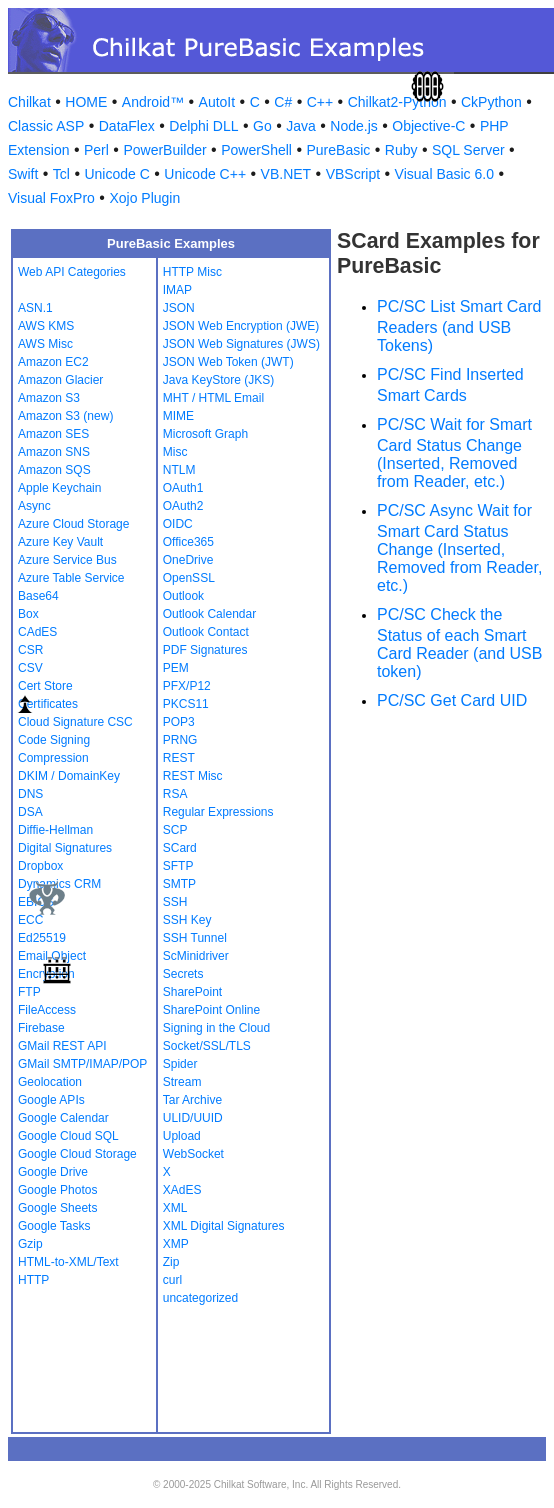 This screenshot has height=1508, width=554. I want to click on select minotaur character or enemy type, so click(47, 898).